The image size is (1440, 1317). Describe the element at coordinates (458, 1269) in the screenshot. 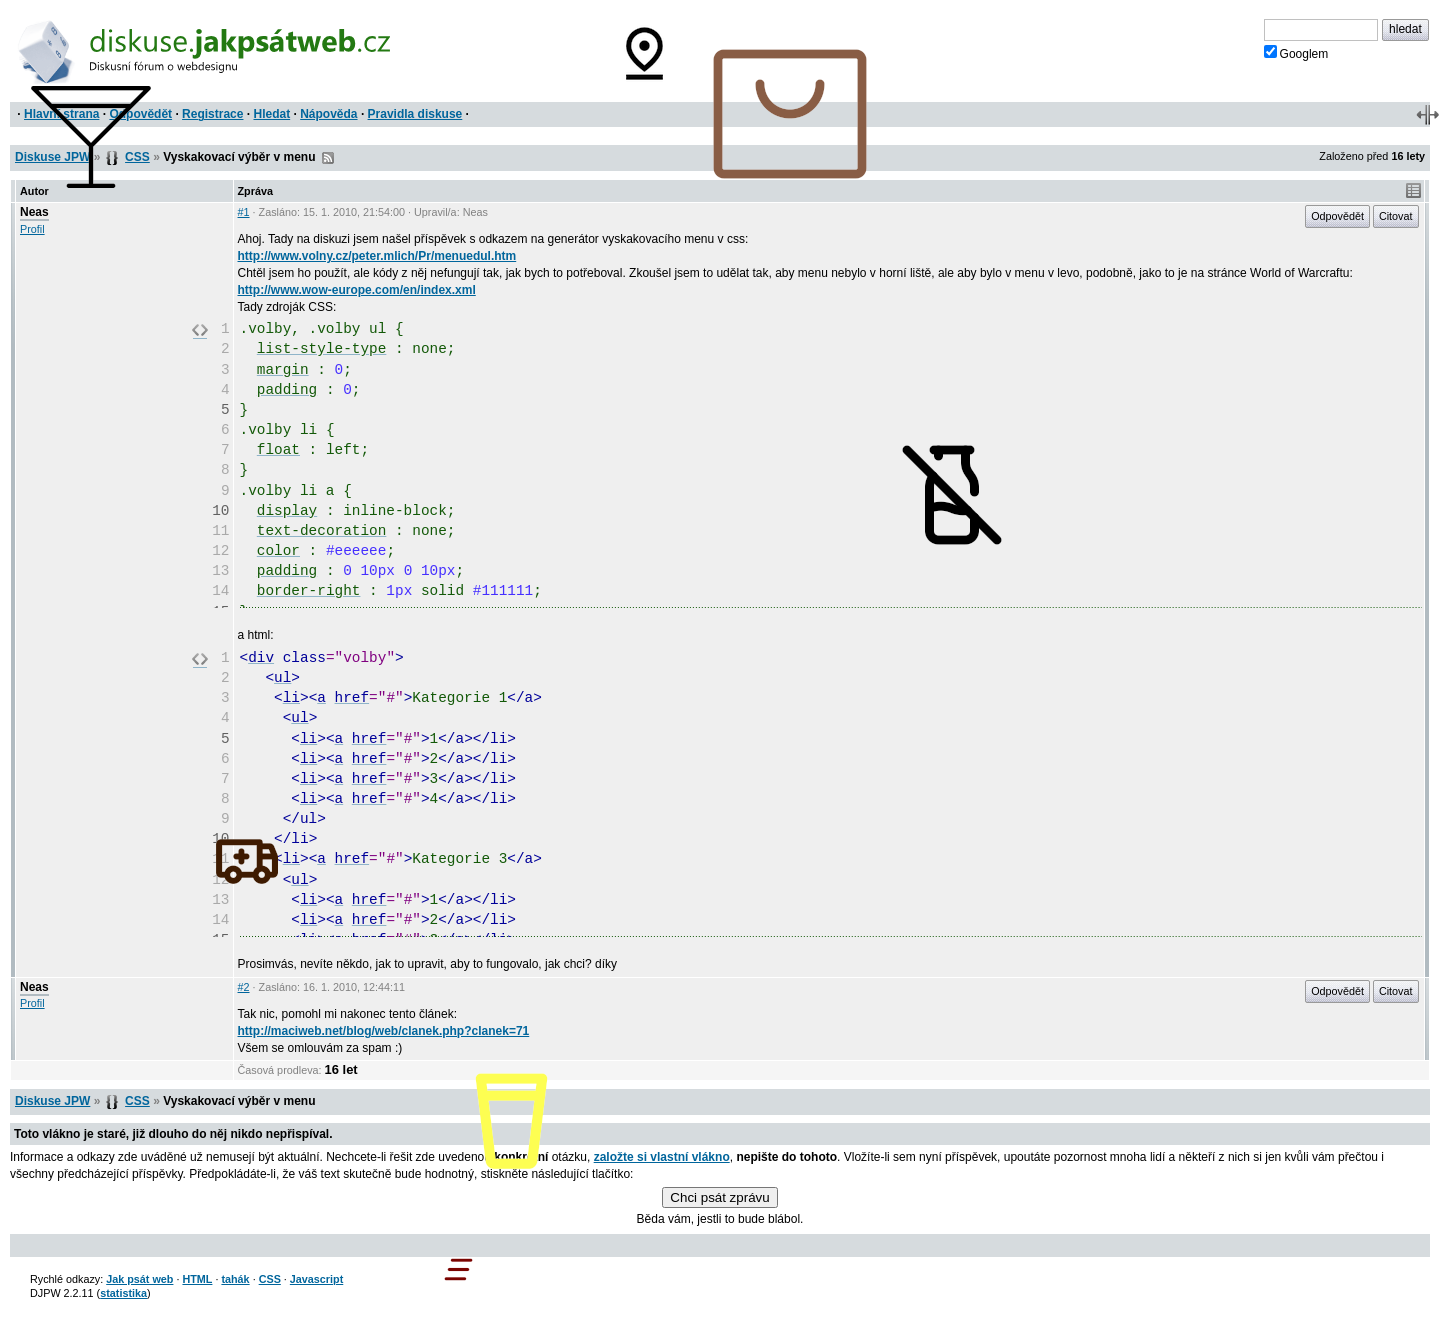

I see `clear all items from a list` at that location.